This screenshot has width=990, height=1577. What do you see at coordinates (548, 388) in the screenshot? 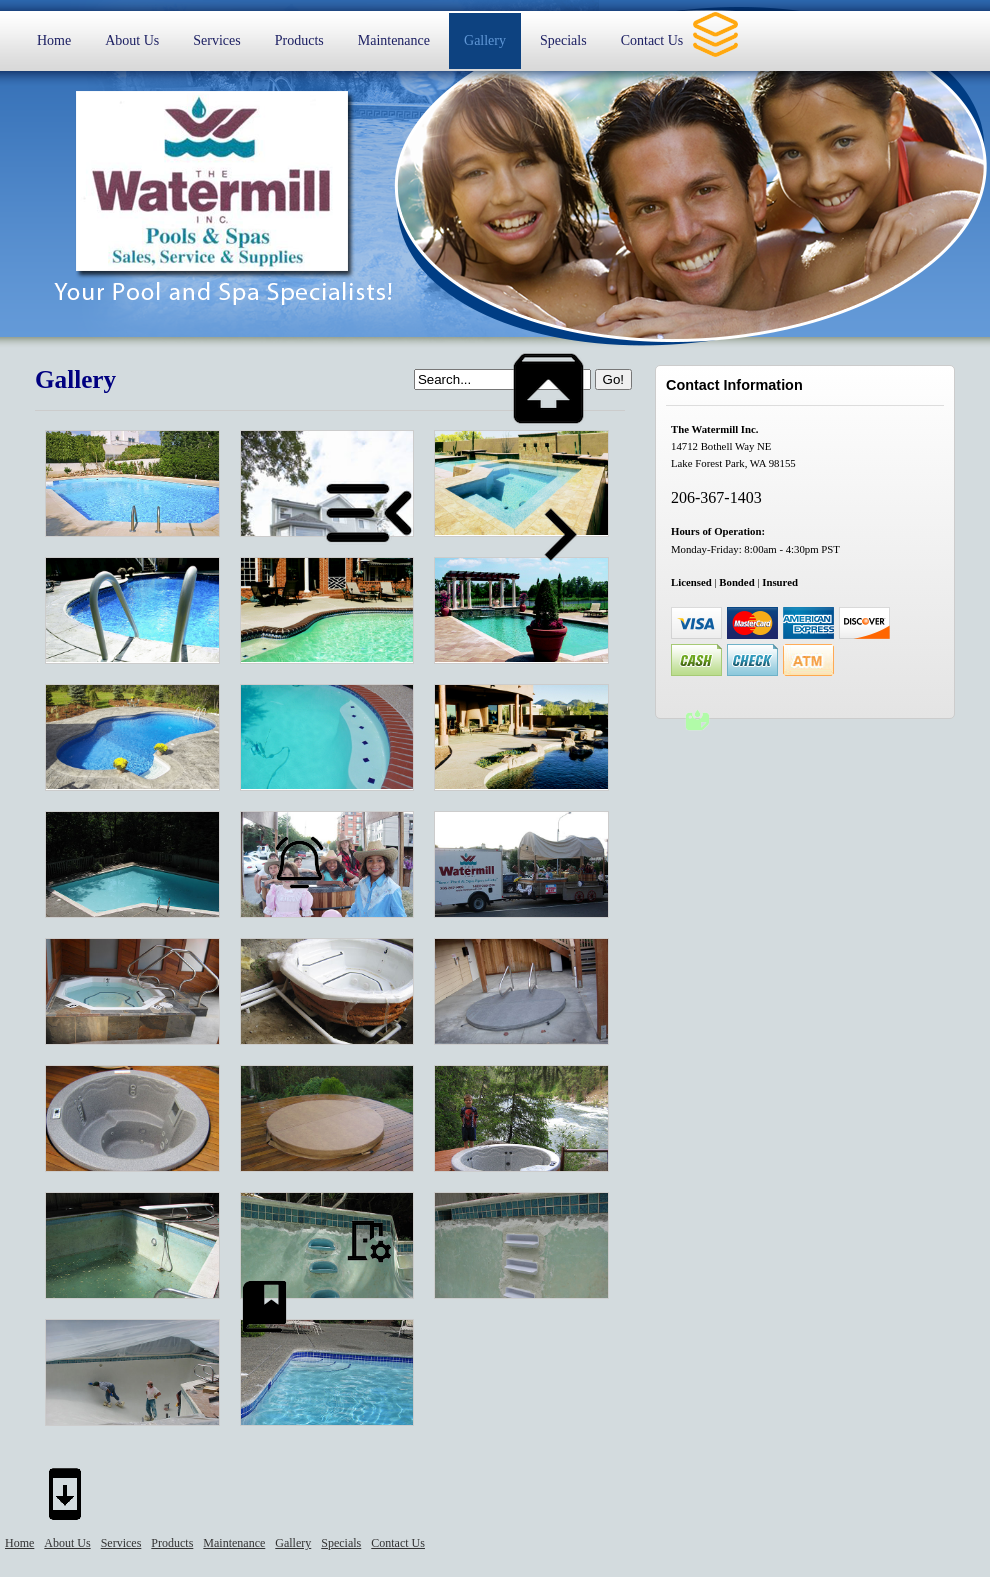
I see `restore item from archive` at bounding box center [548, 388].